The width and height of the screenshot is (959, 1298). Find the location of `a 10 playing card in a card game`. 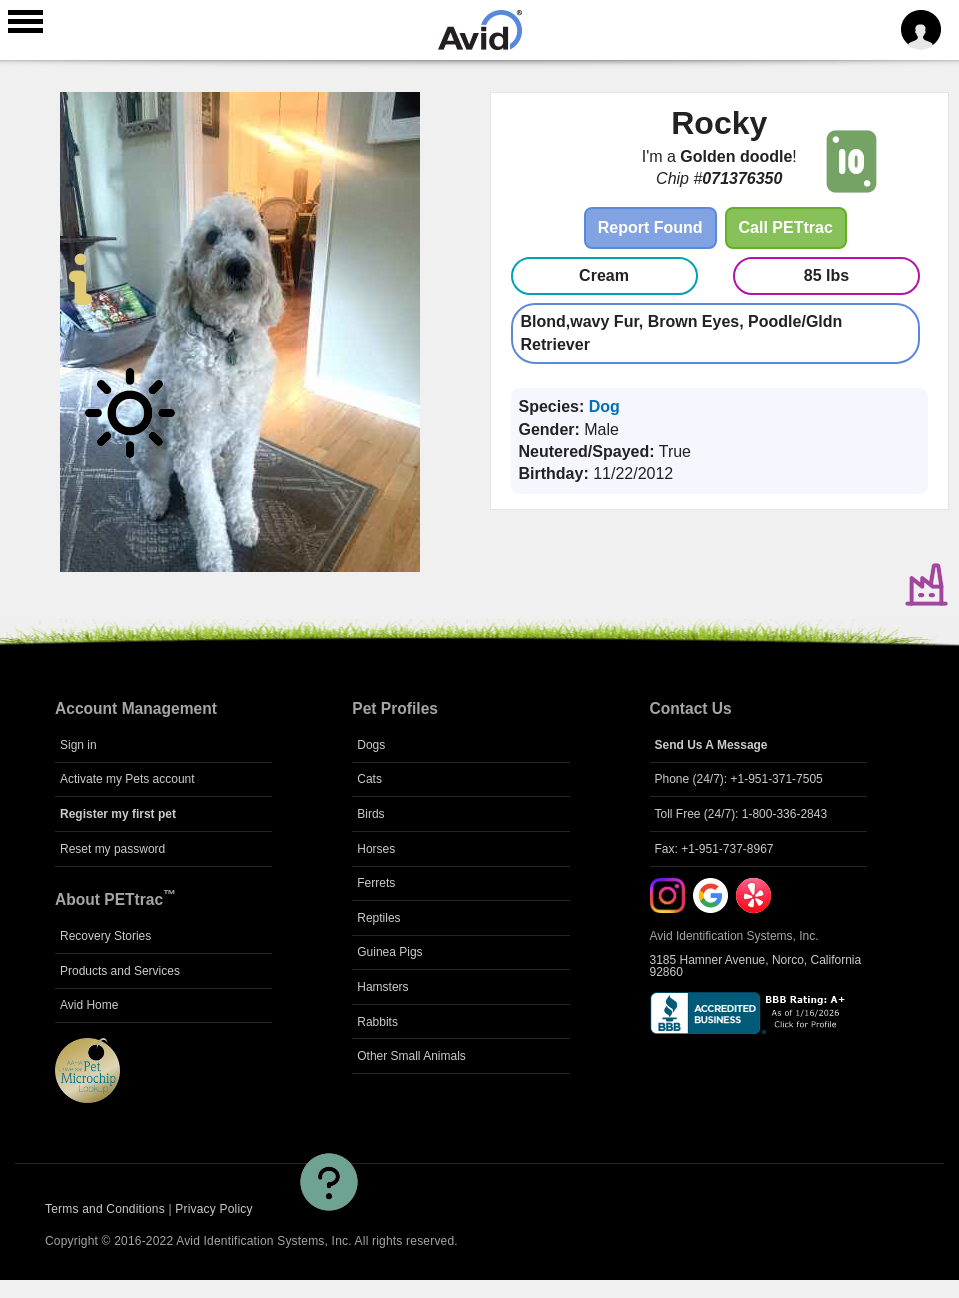

a 10 playing card in a card game is located at coordinates (851, 161).